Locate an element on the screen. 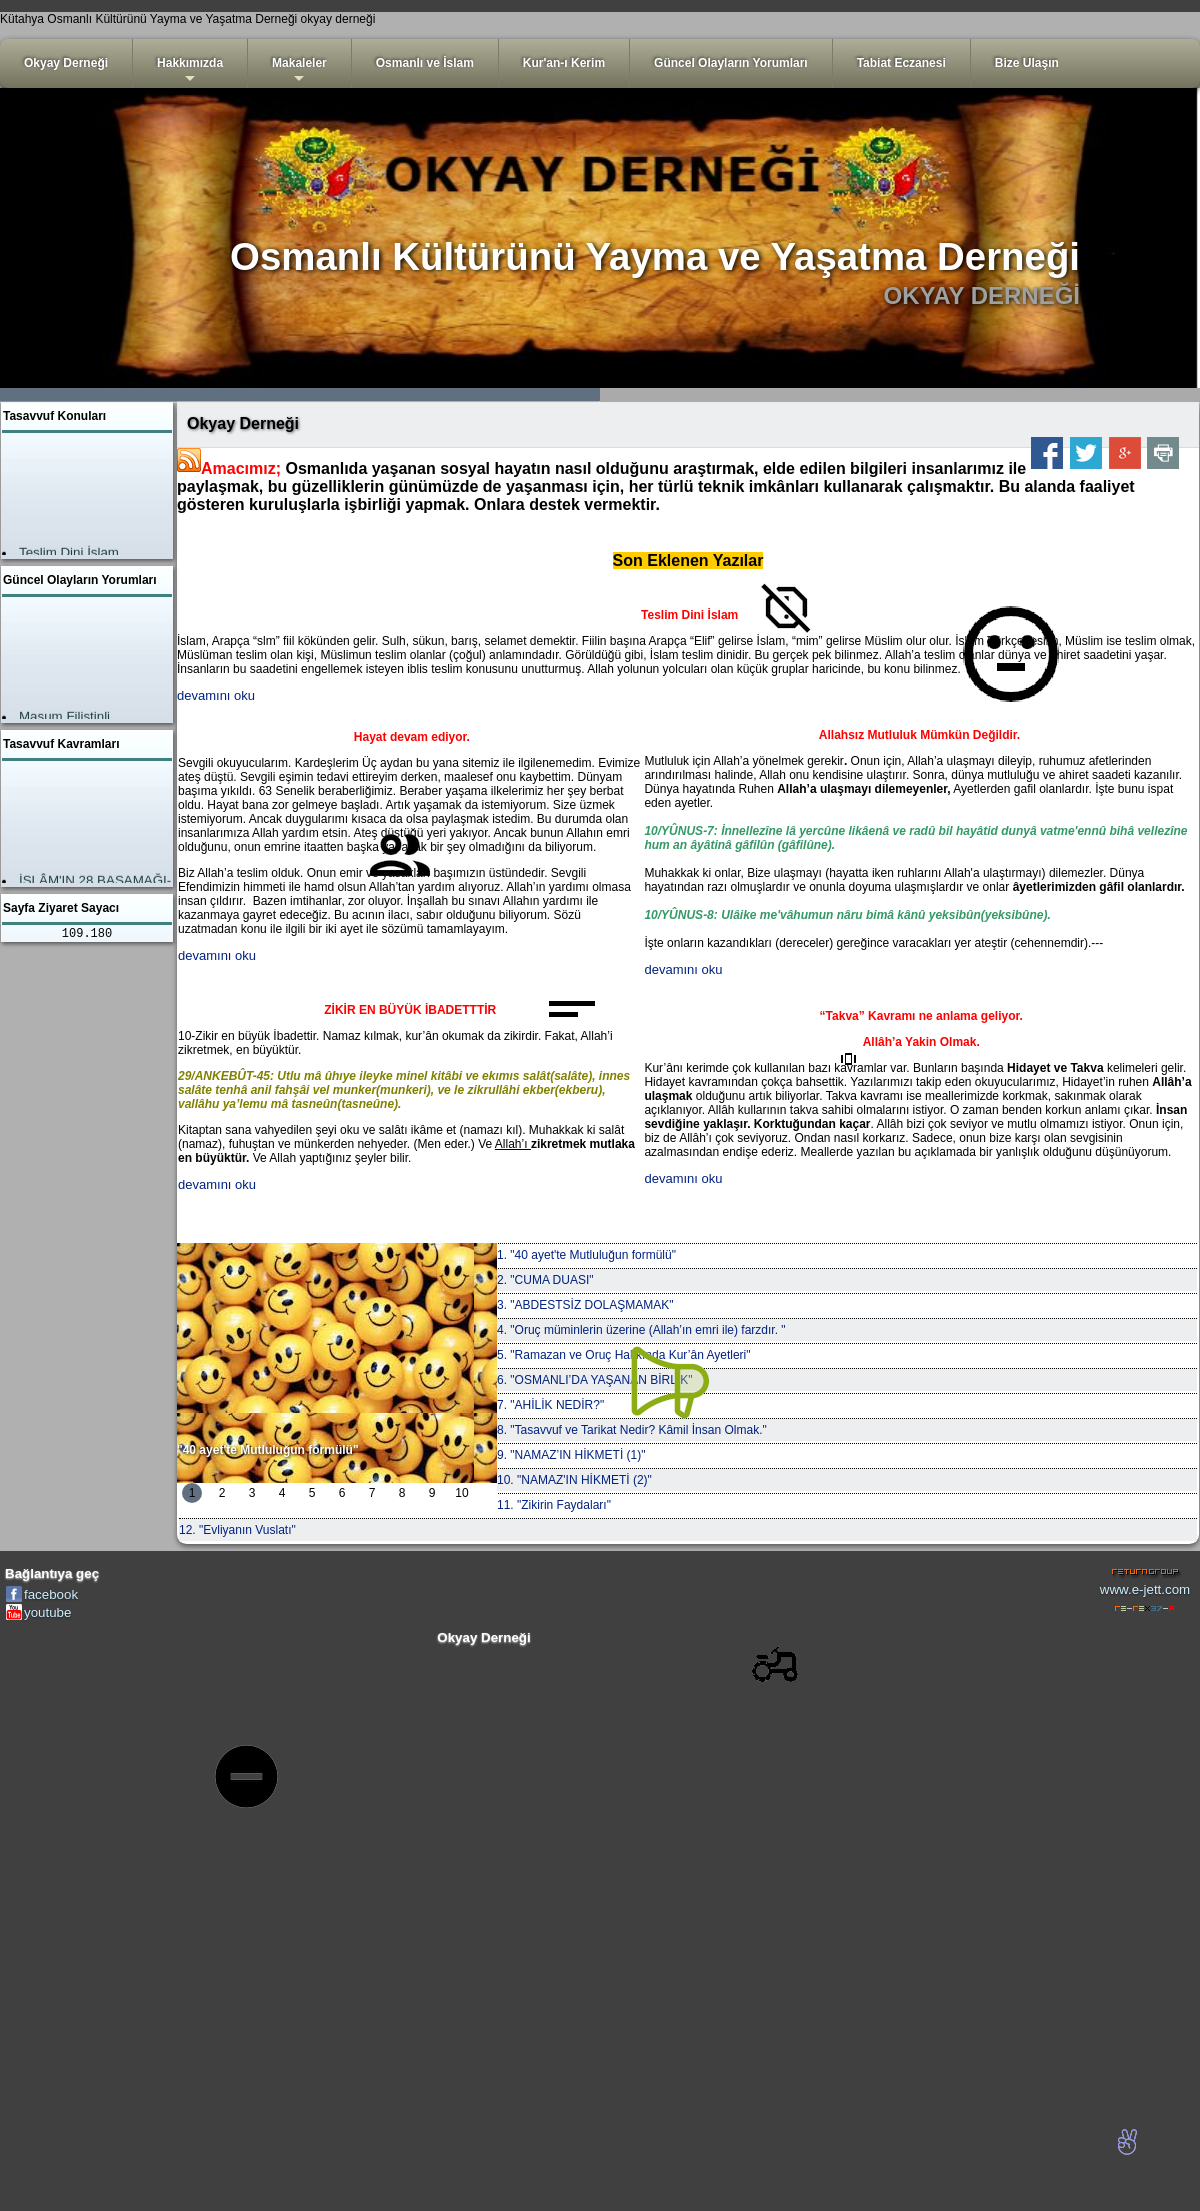  access agriculture or farming features is located at coordinates (775, 1665).